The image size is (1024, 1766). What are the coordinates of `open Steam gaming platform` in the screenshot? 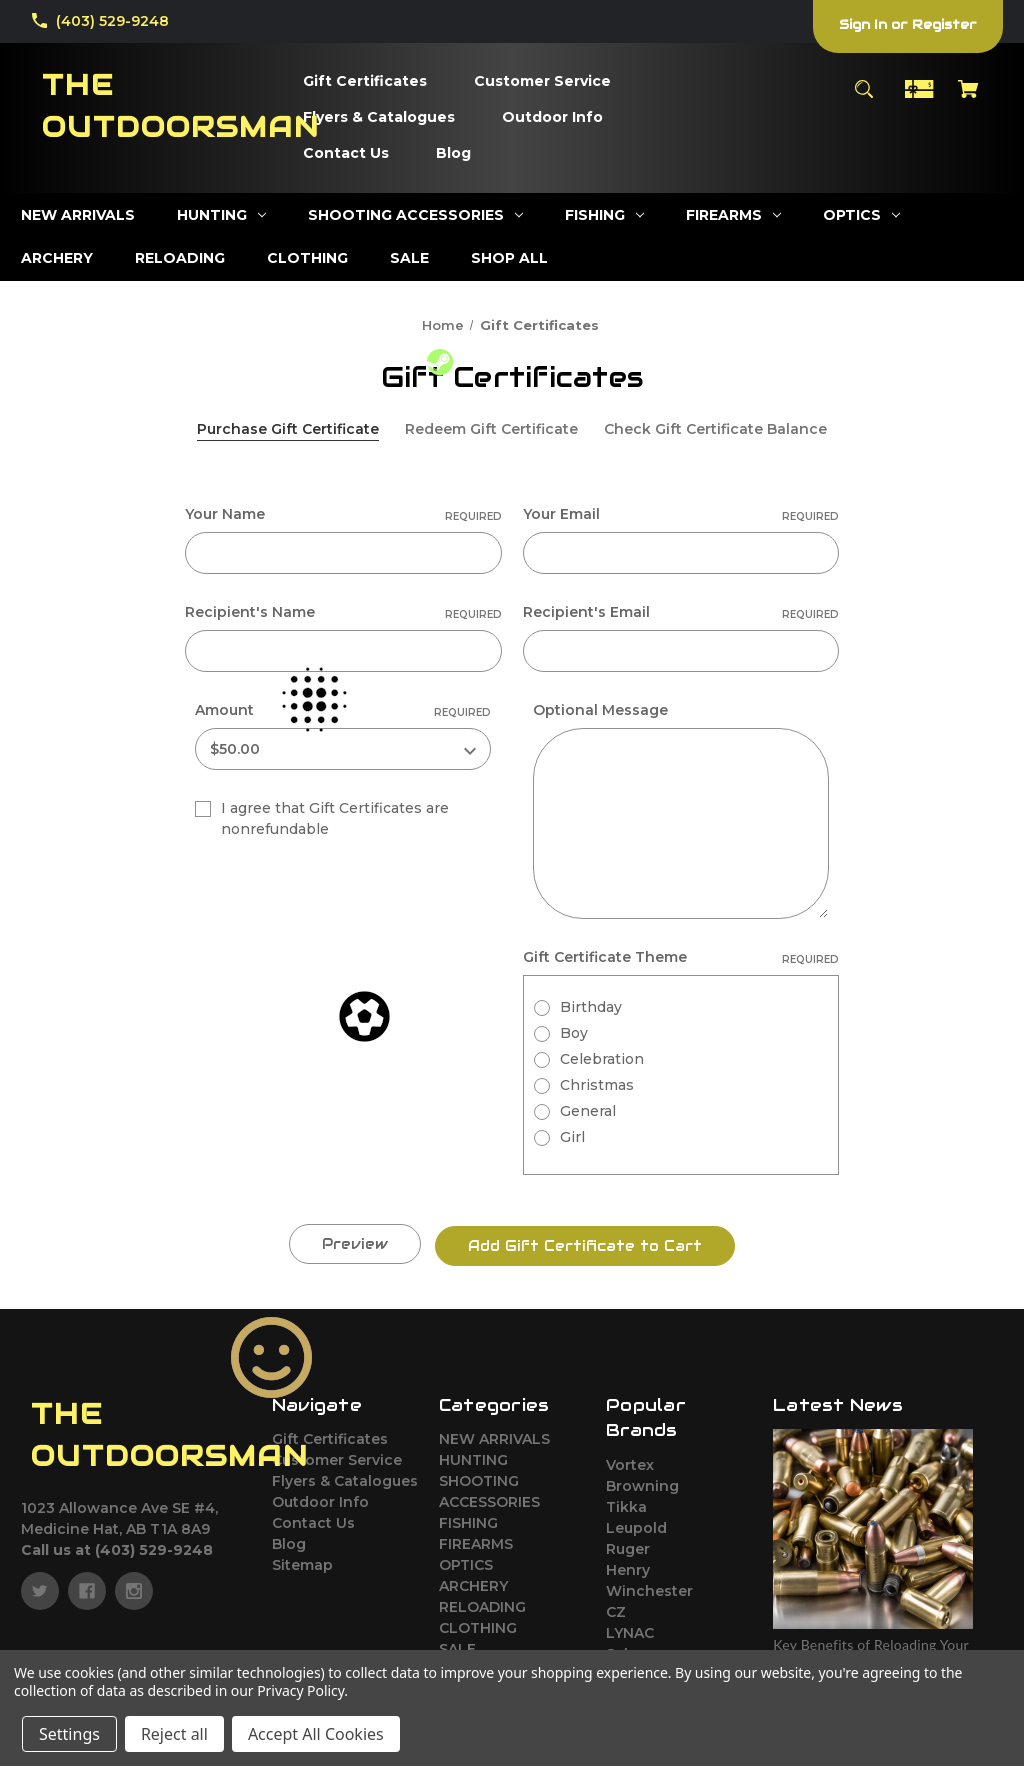 It's located at (440, 362).